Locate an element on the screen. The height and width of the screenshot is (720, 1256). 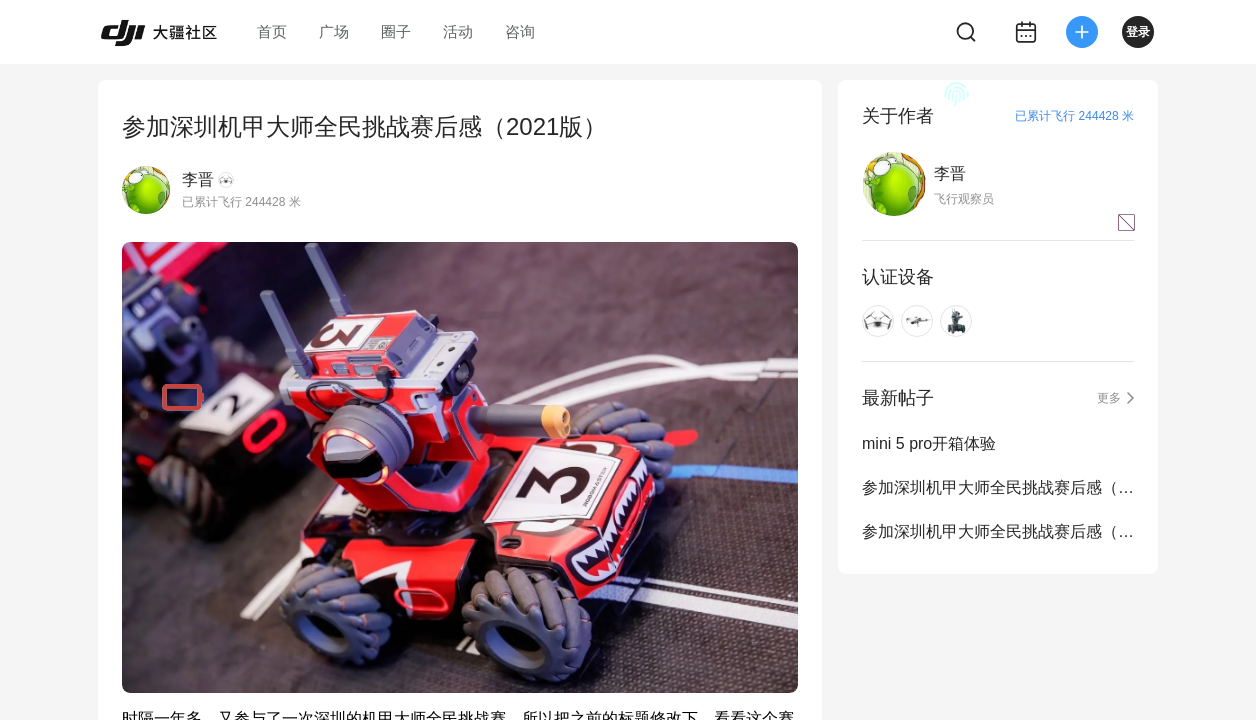
placeholder for missing or unloaded image content is located at coordinates (1126, 222).